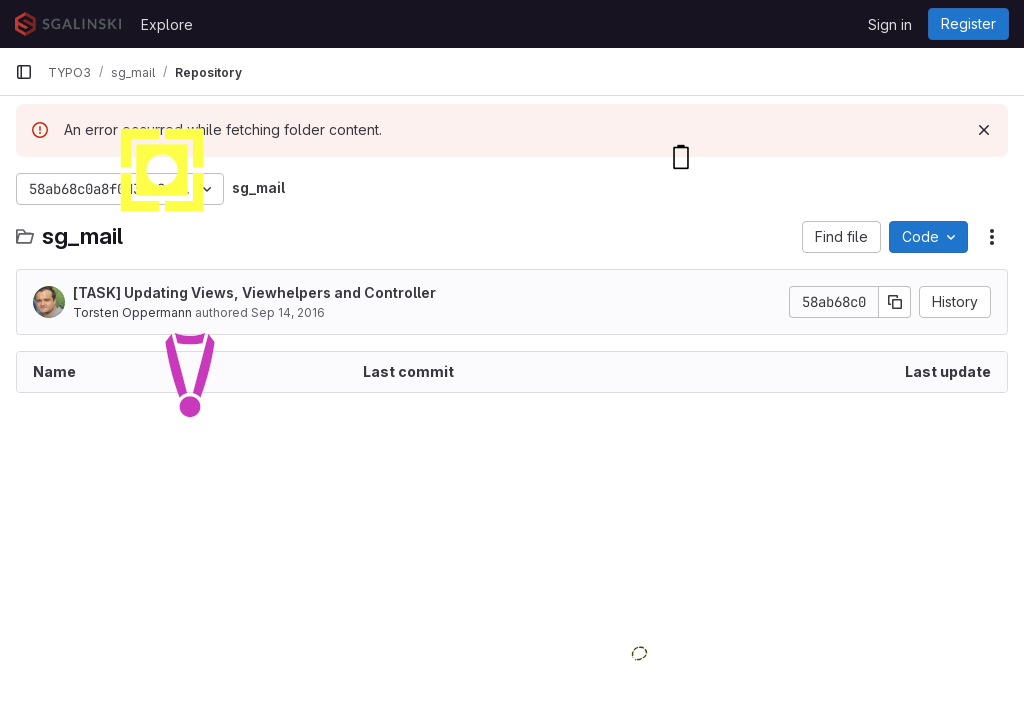 The width and height of the screenshot is (1024, 720). I want to click on indicates empty battery status, so click(681, 157).